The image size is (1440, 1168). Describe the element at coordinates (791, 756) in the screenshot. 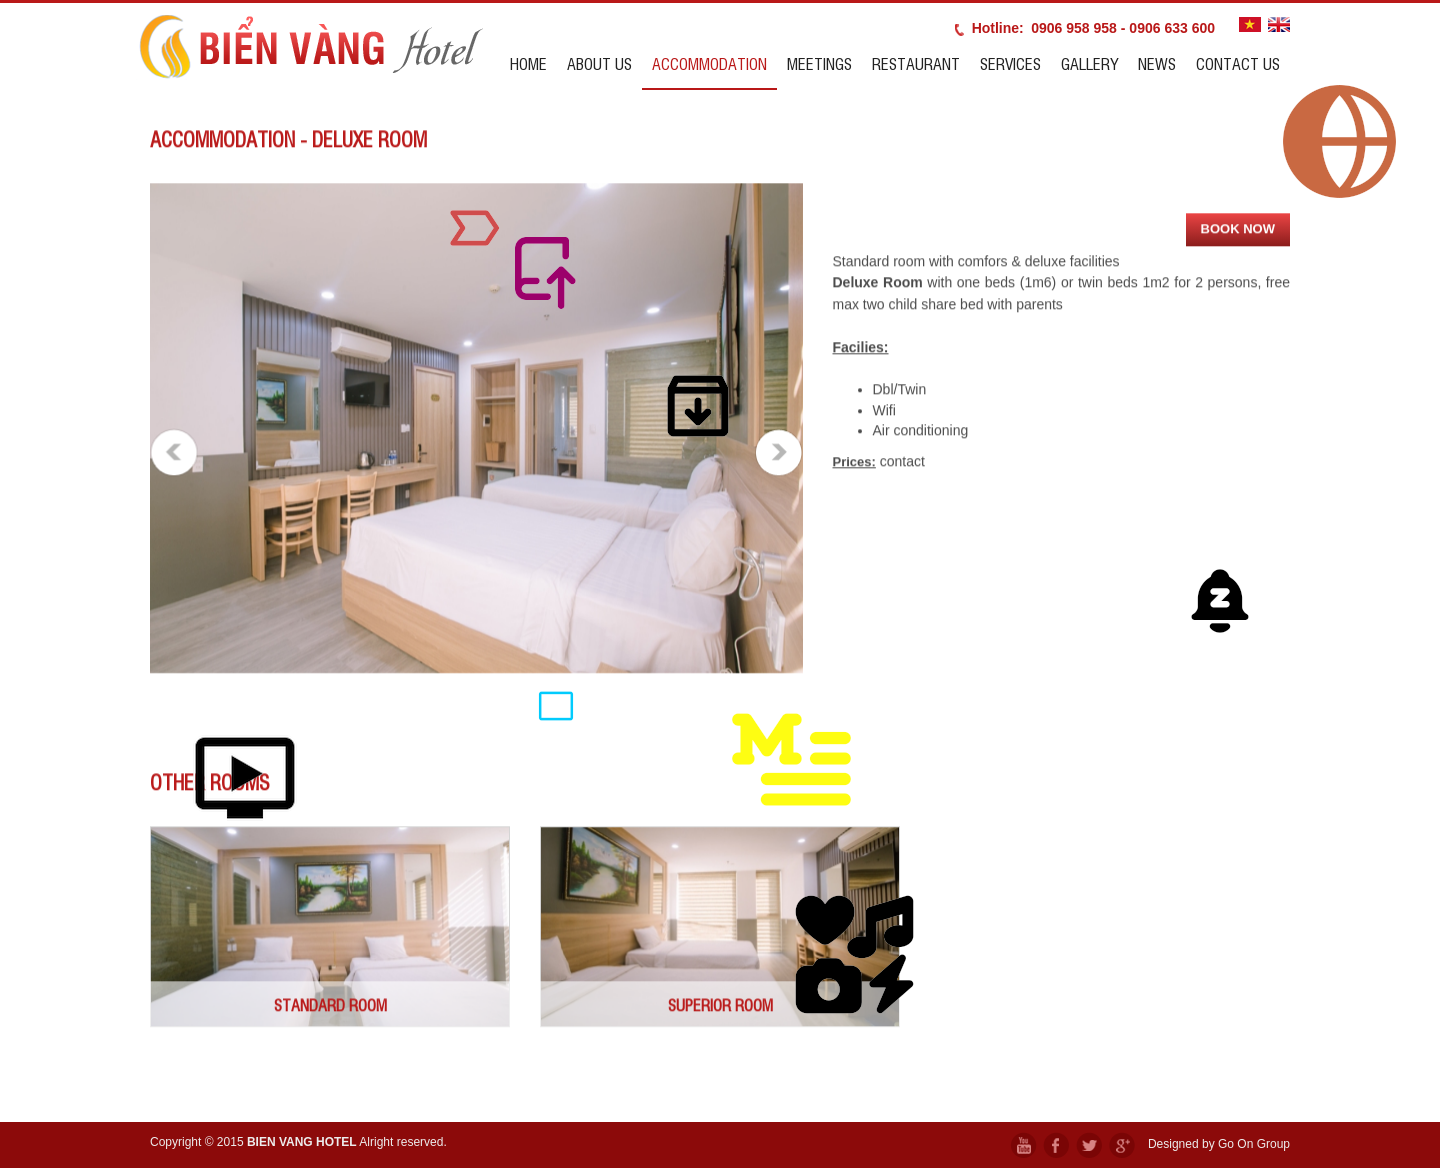

I see `read article on medium` at that location.